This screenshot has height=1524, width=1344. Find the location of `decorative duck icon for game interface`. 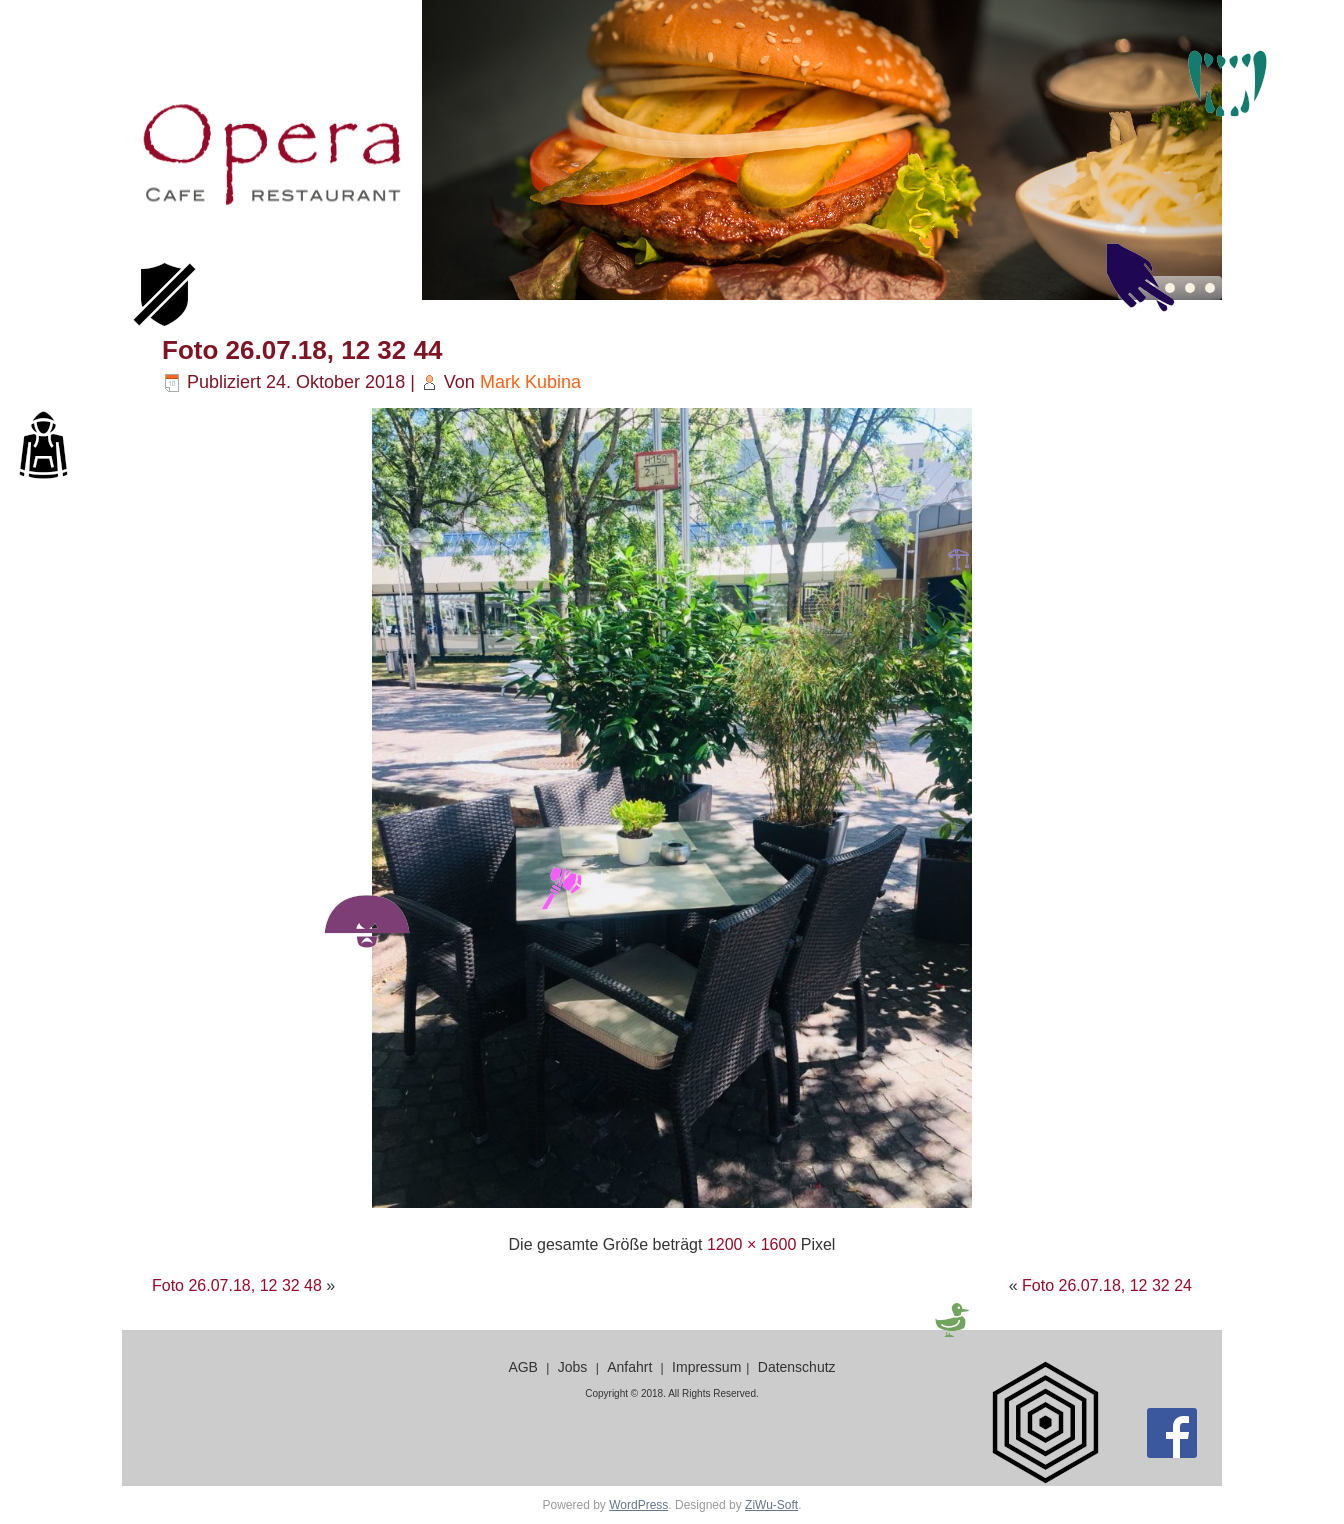

decorative duck icon for game interface is located at coordinates (952, 1320).